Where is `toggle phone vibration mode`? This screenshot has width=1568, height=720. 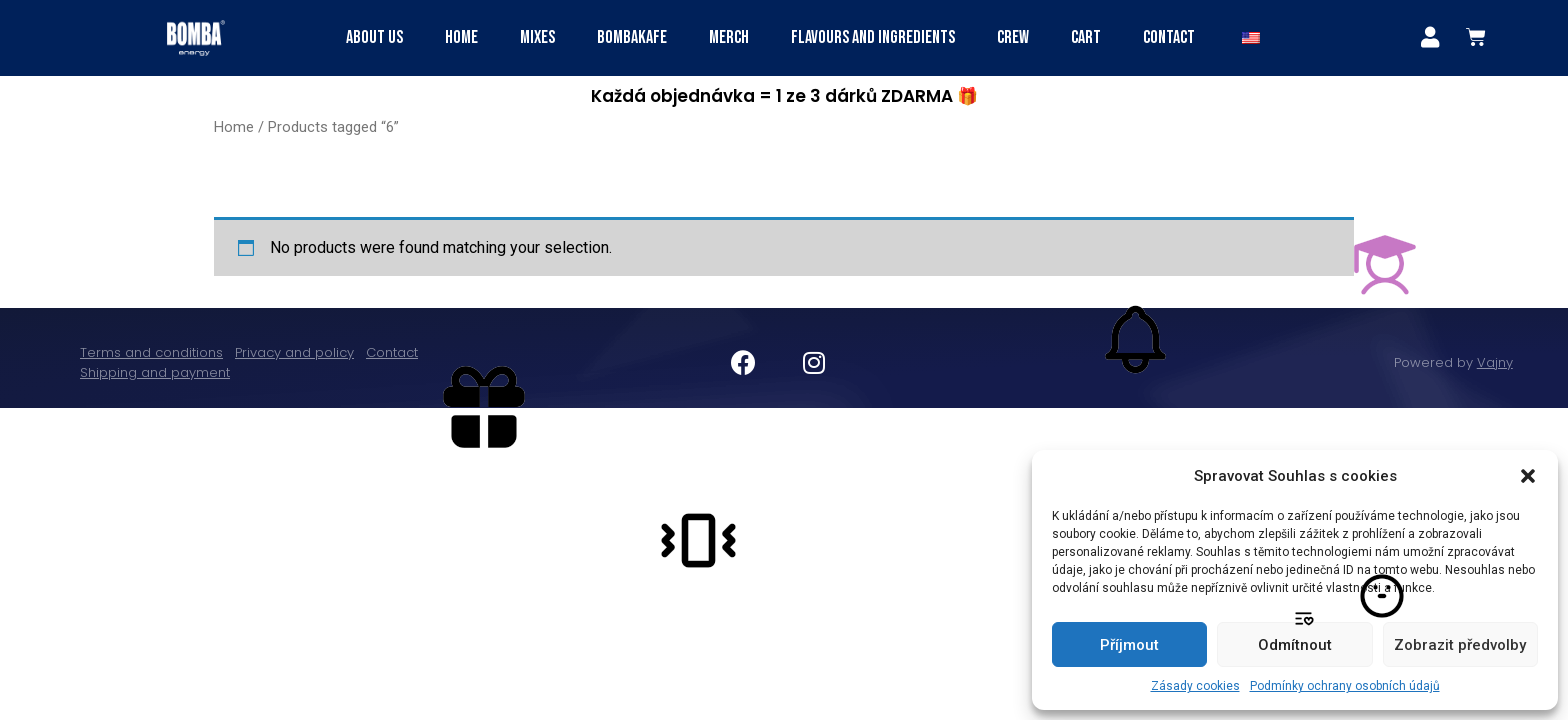 toggle phone vibration mode is located at coordinates (698, 540).